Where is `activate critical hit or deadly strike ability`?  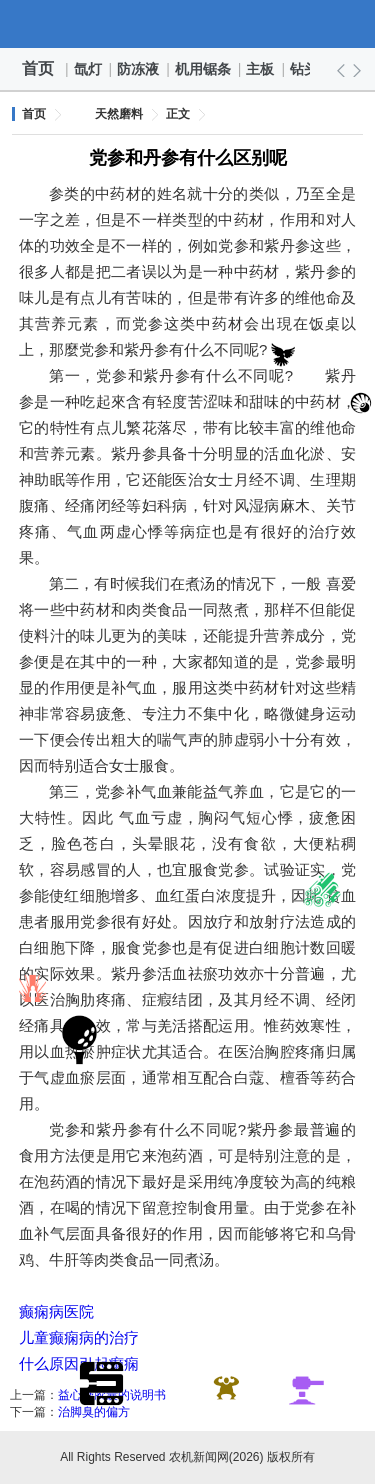
activate critical hit or deadly strike ability is located at coordinates (32, 988).